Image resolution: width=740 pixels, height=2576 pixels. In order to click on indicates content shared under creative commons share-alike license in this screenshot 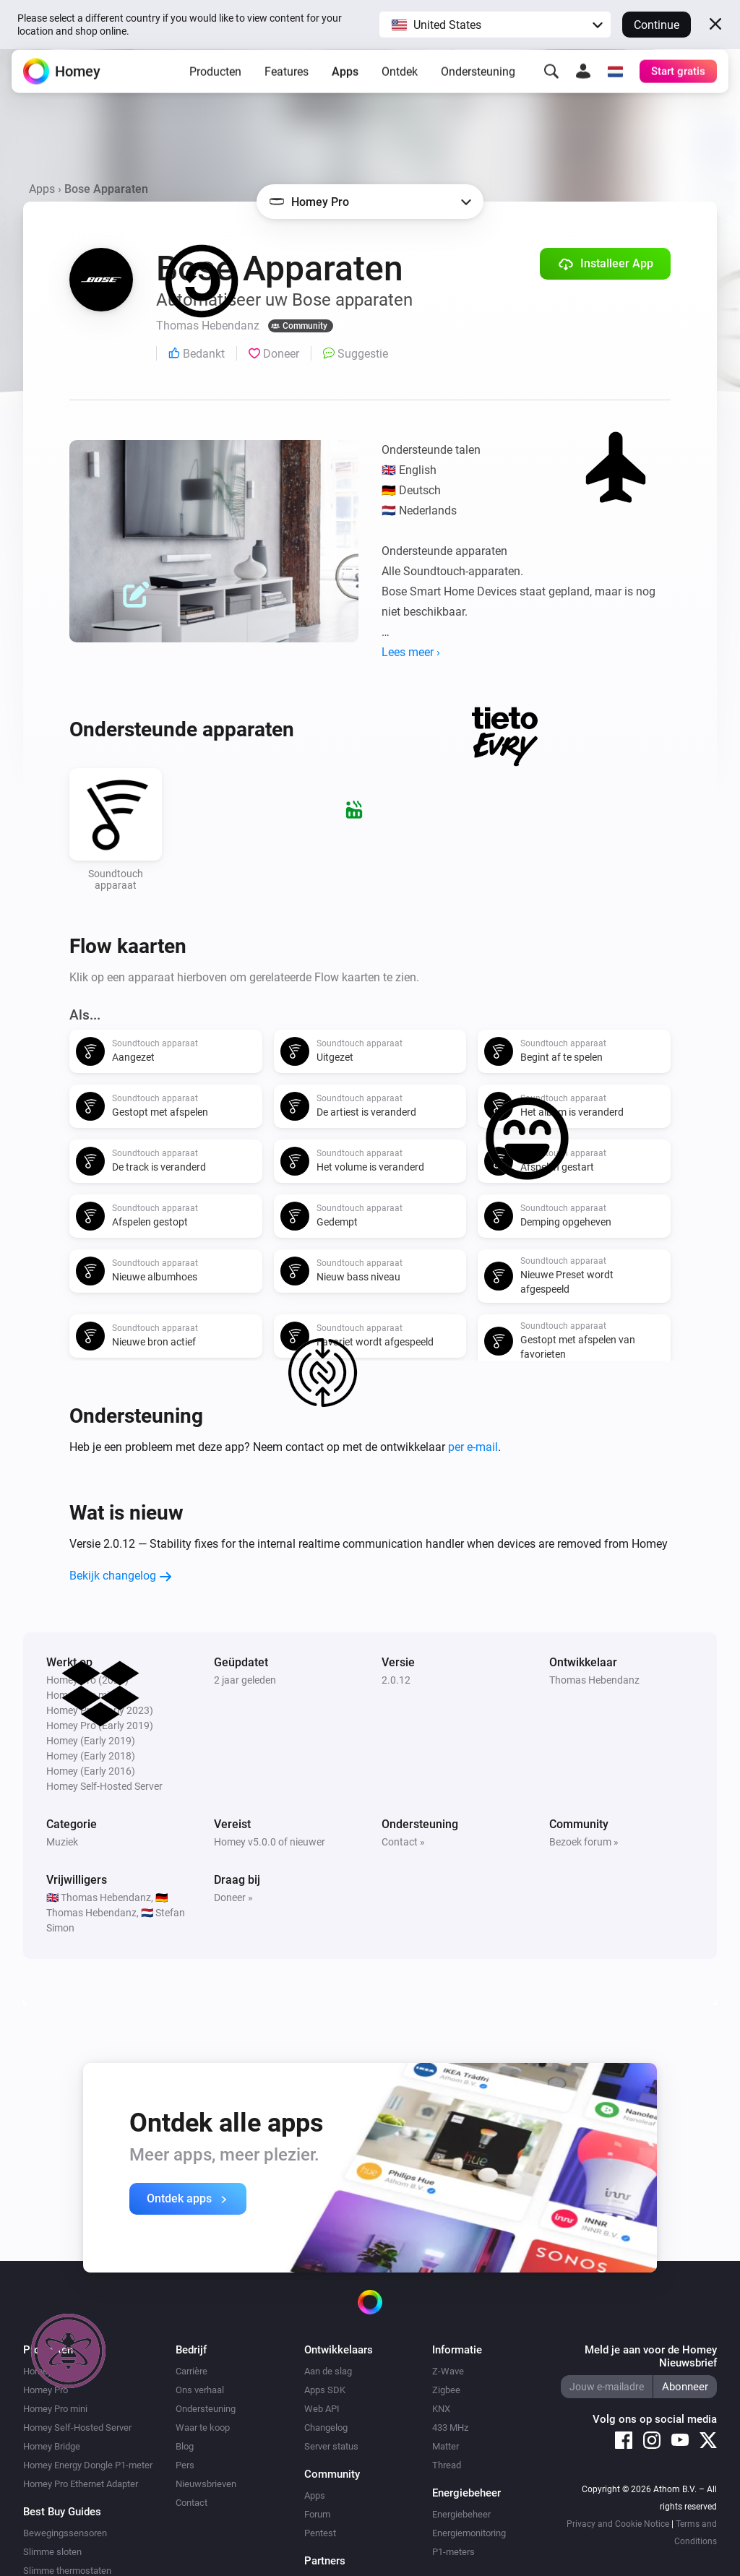, I will do `click(202, 281)`.